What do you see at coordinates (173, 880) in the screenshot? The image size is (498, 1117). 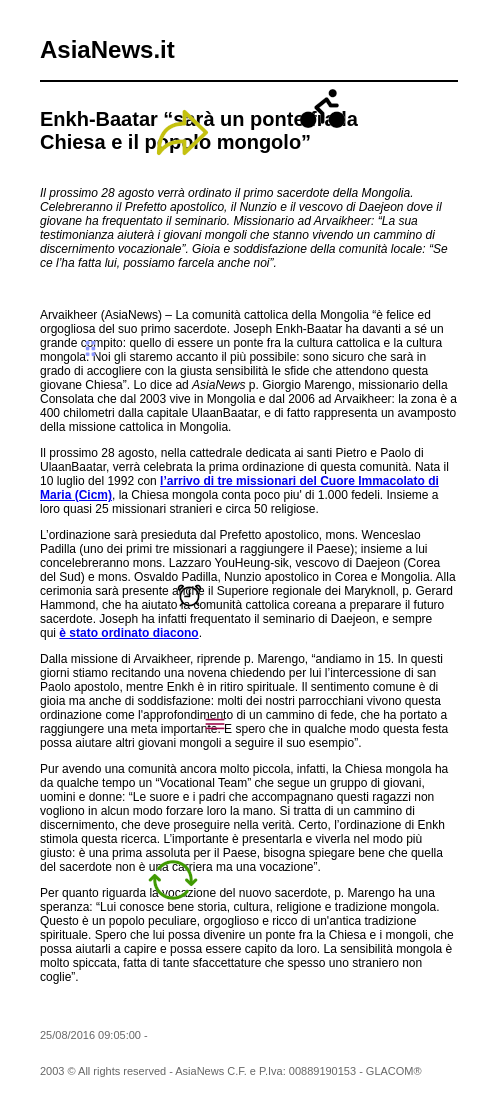 I see `sync data across devices` at bounding box center [173, 880].